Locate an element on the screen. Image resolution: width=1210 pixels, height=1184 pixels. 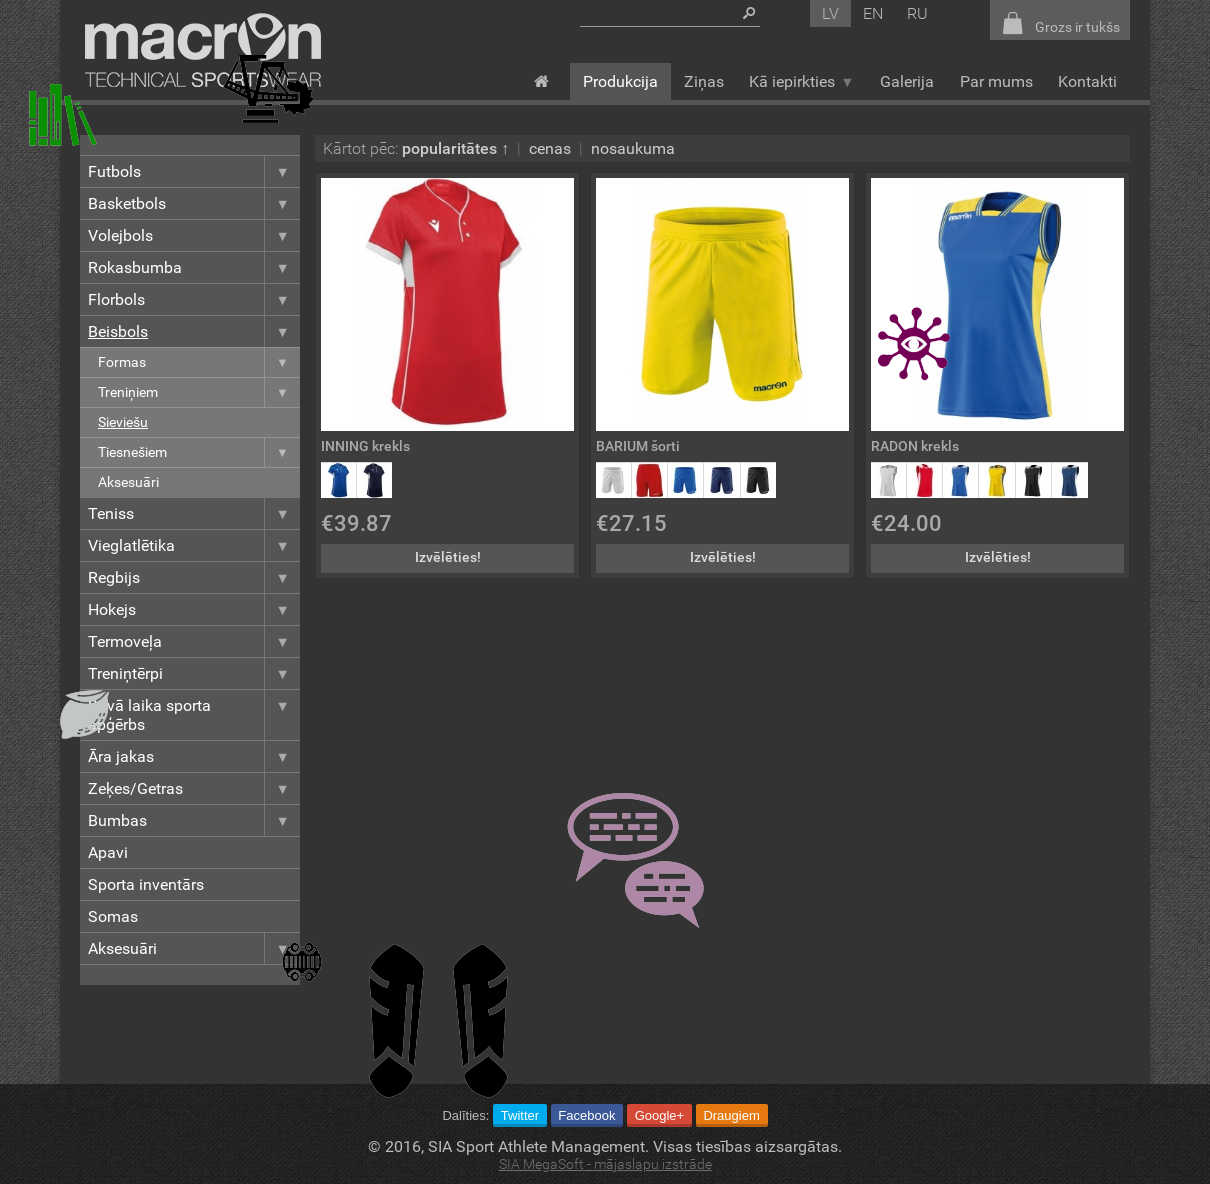
access your library or book collection is located at coordinates (62, 112).